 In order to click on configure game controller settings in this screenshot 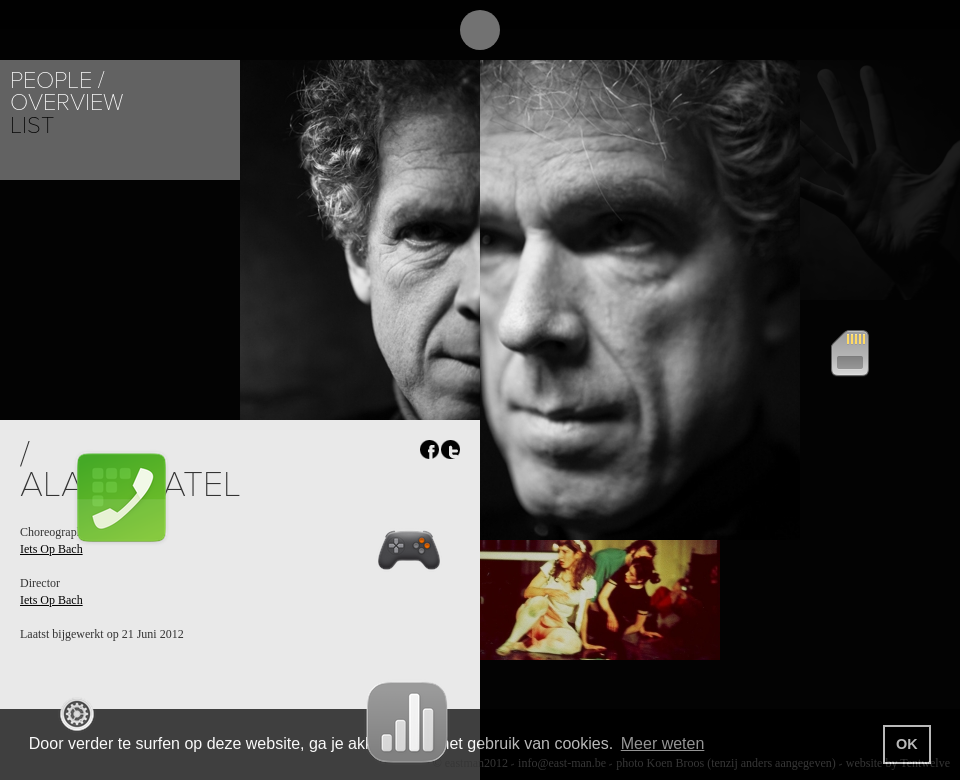, I will do `click(409, 550)`.